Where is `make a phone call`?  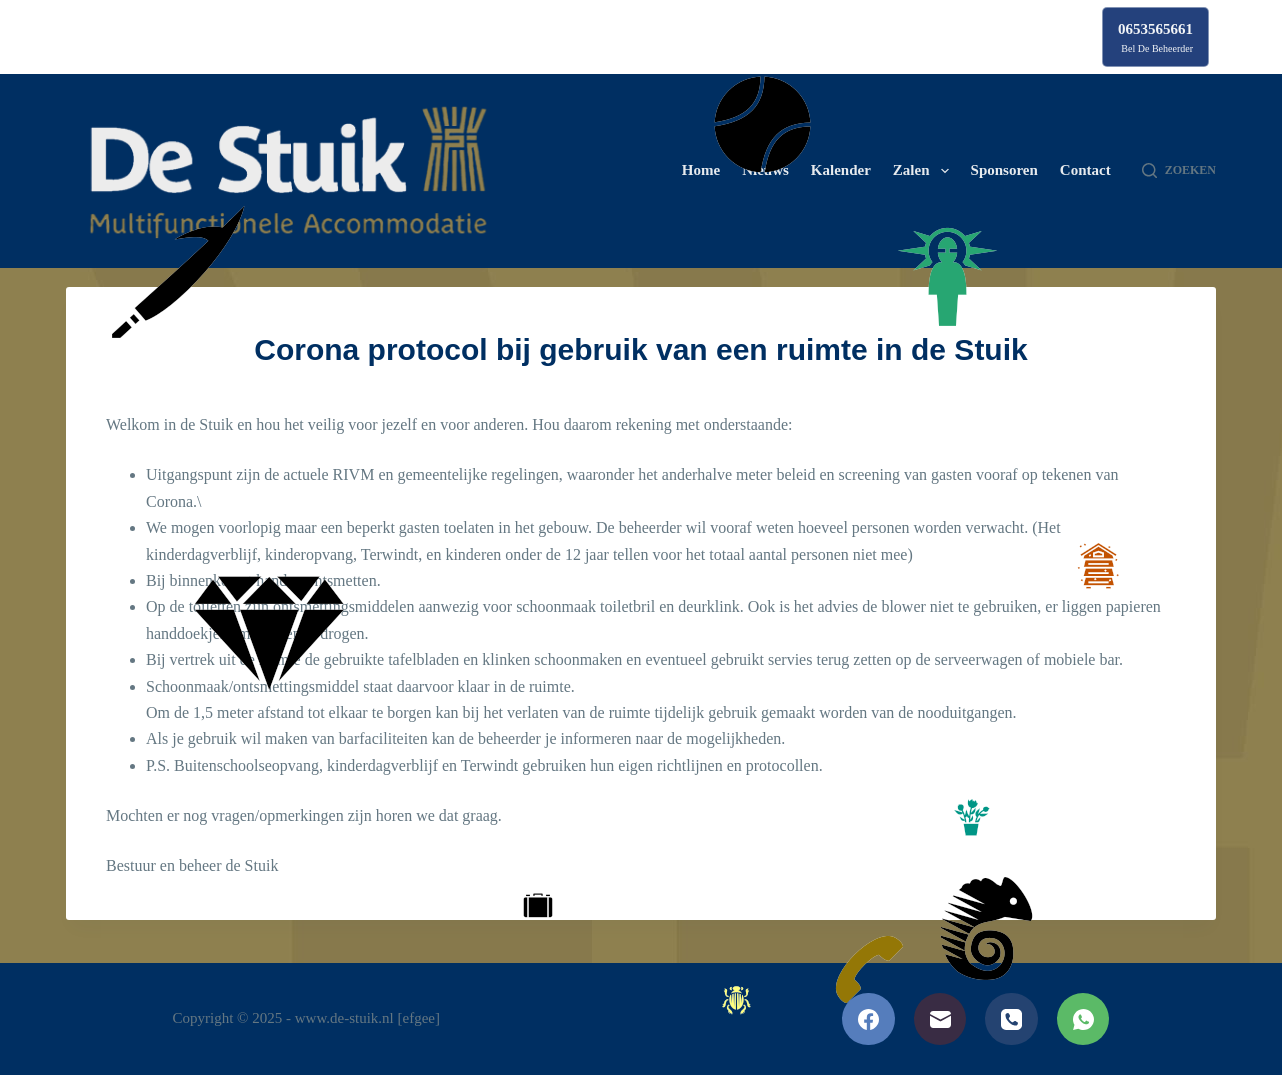 make a phone call is located at coordinates (869, 969).